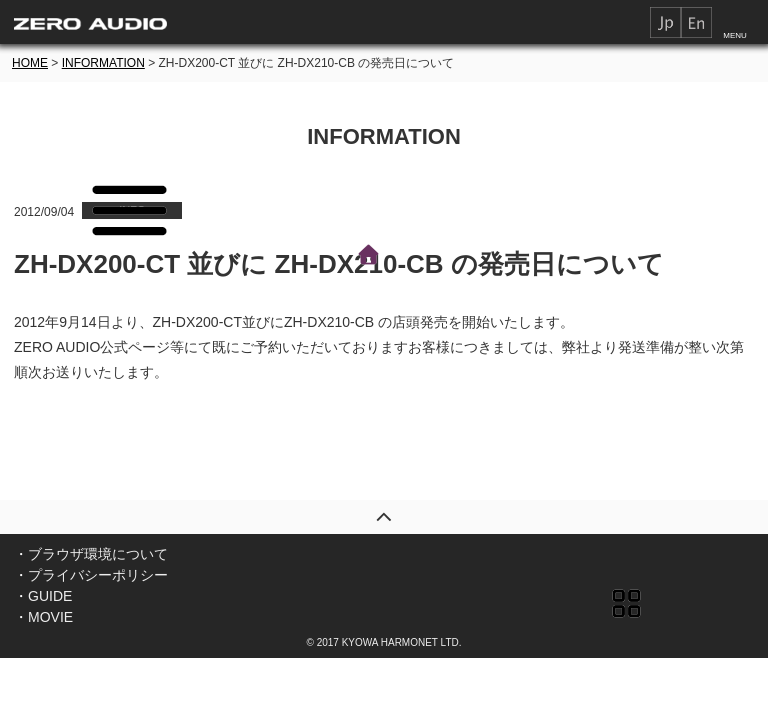 The image size is (768, 720). What do you see at coordinates (129, 210) in the screenshot?
I see `open navigation menu` at bounding box center [129, 210].